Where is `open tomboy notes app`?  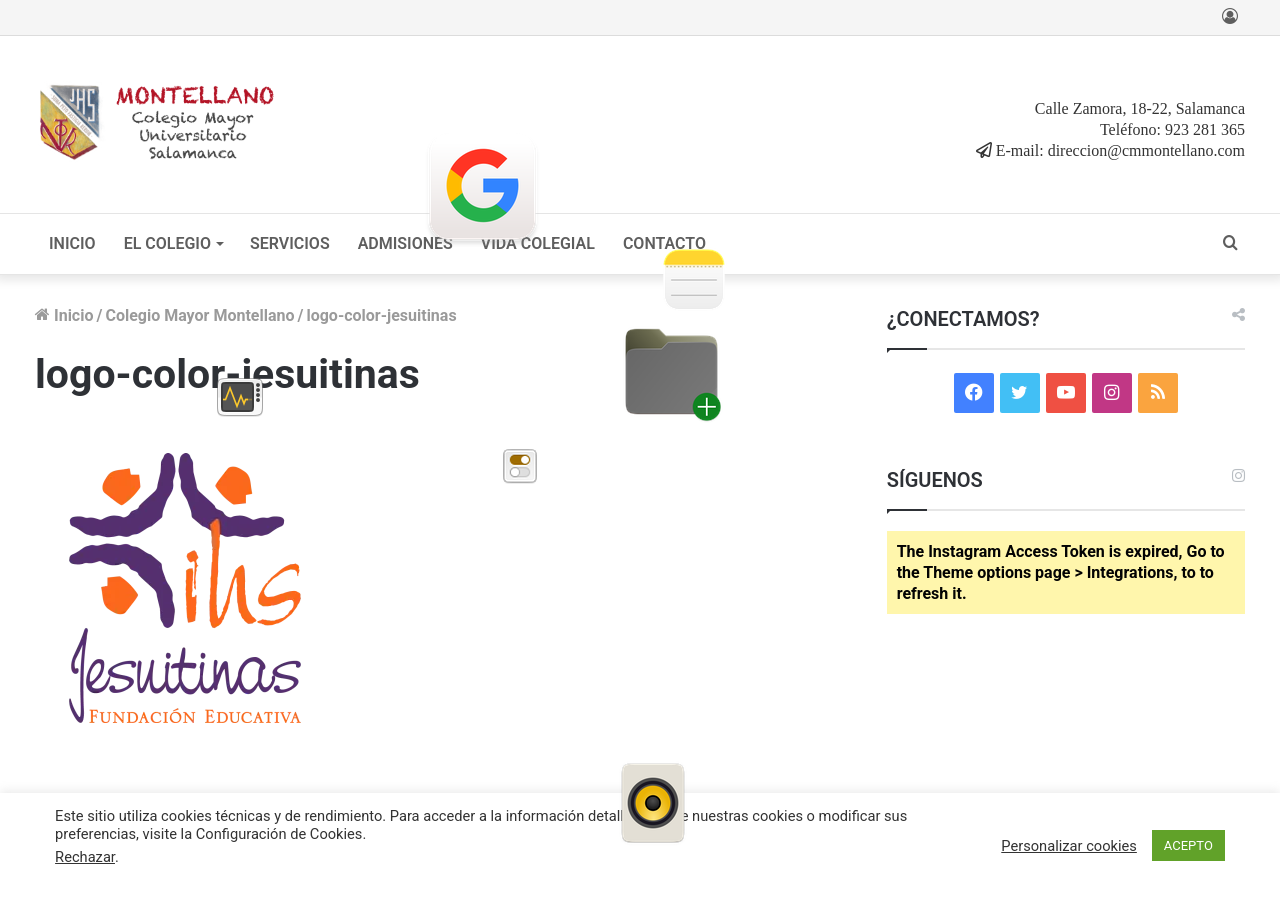
open tomboy notes app is located at coordinates (694, 280).